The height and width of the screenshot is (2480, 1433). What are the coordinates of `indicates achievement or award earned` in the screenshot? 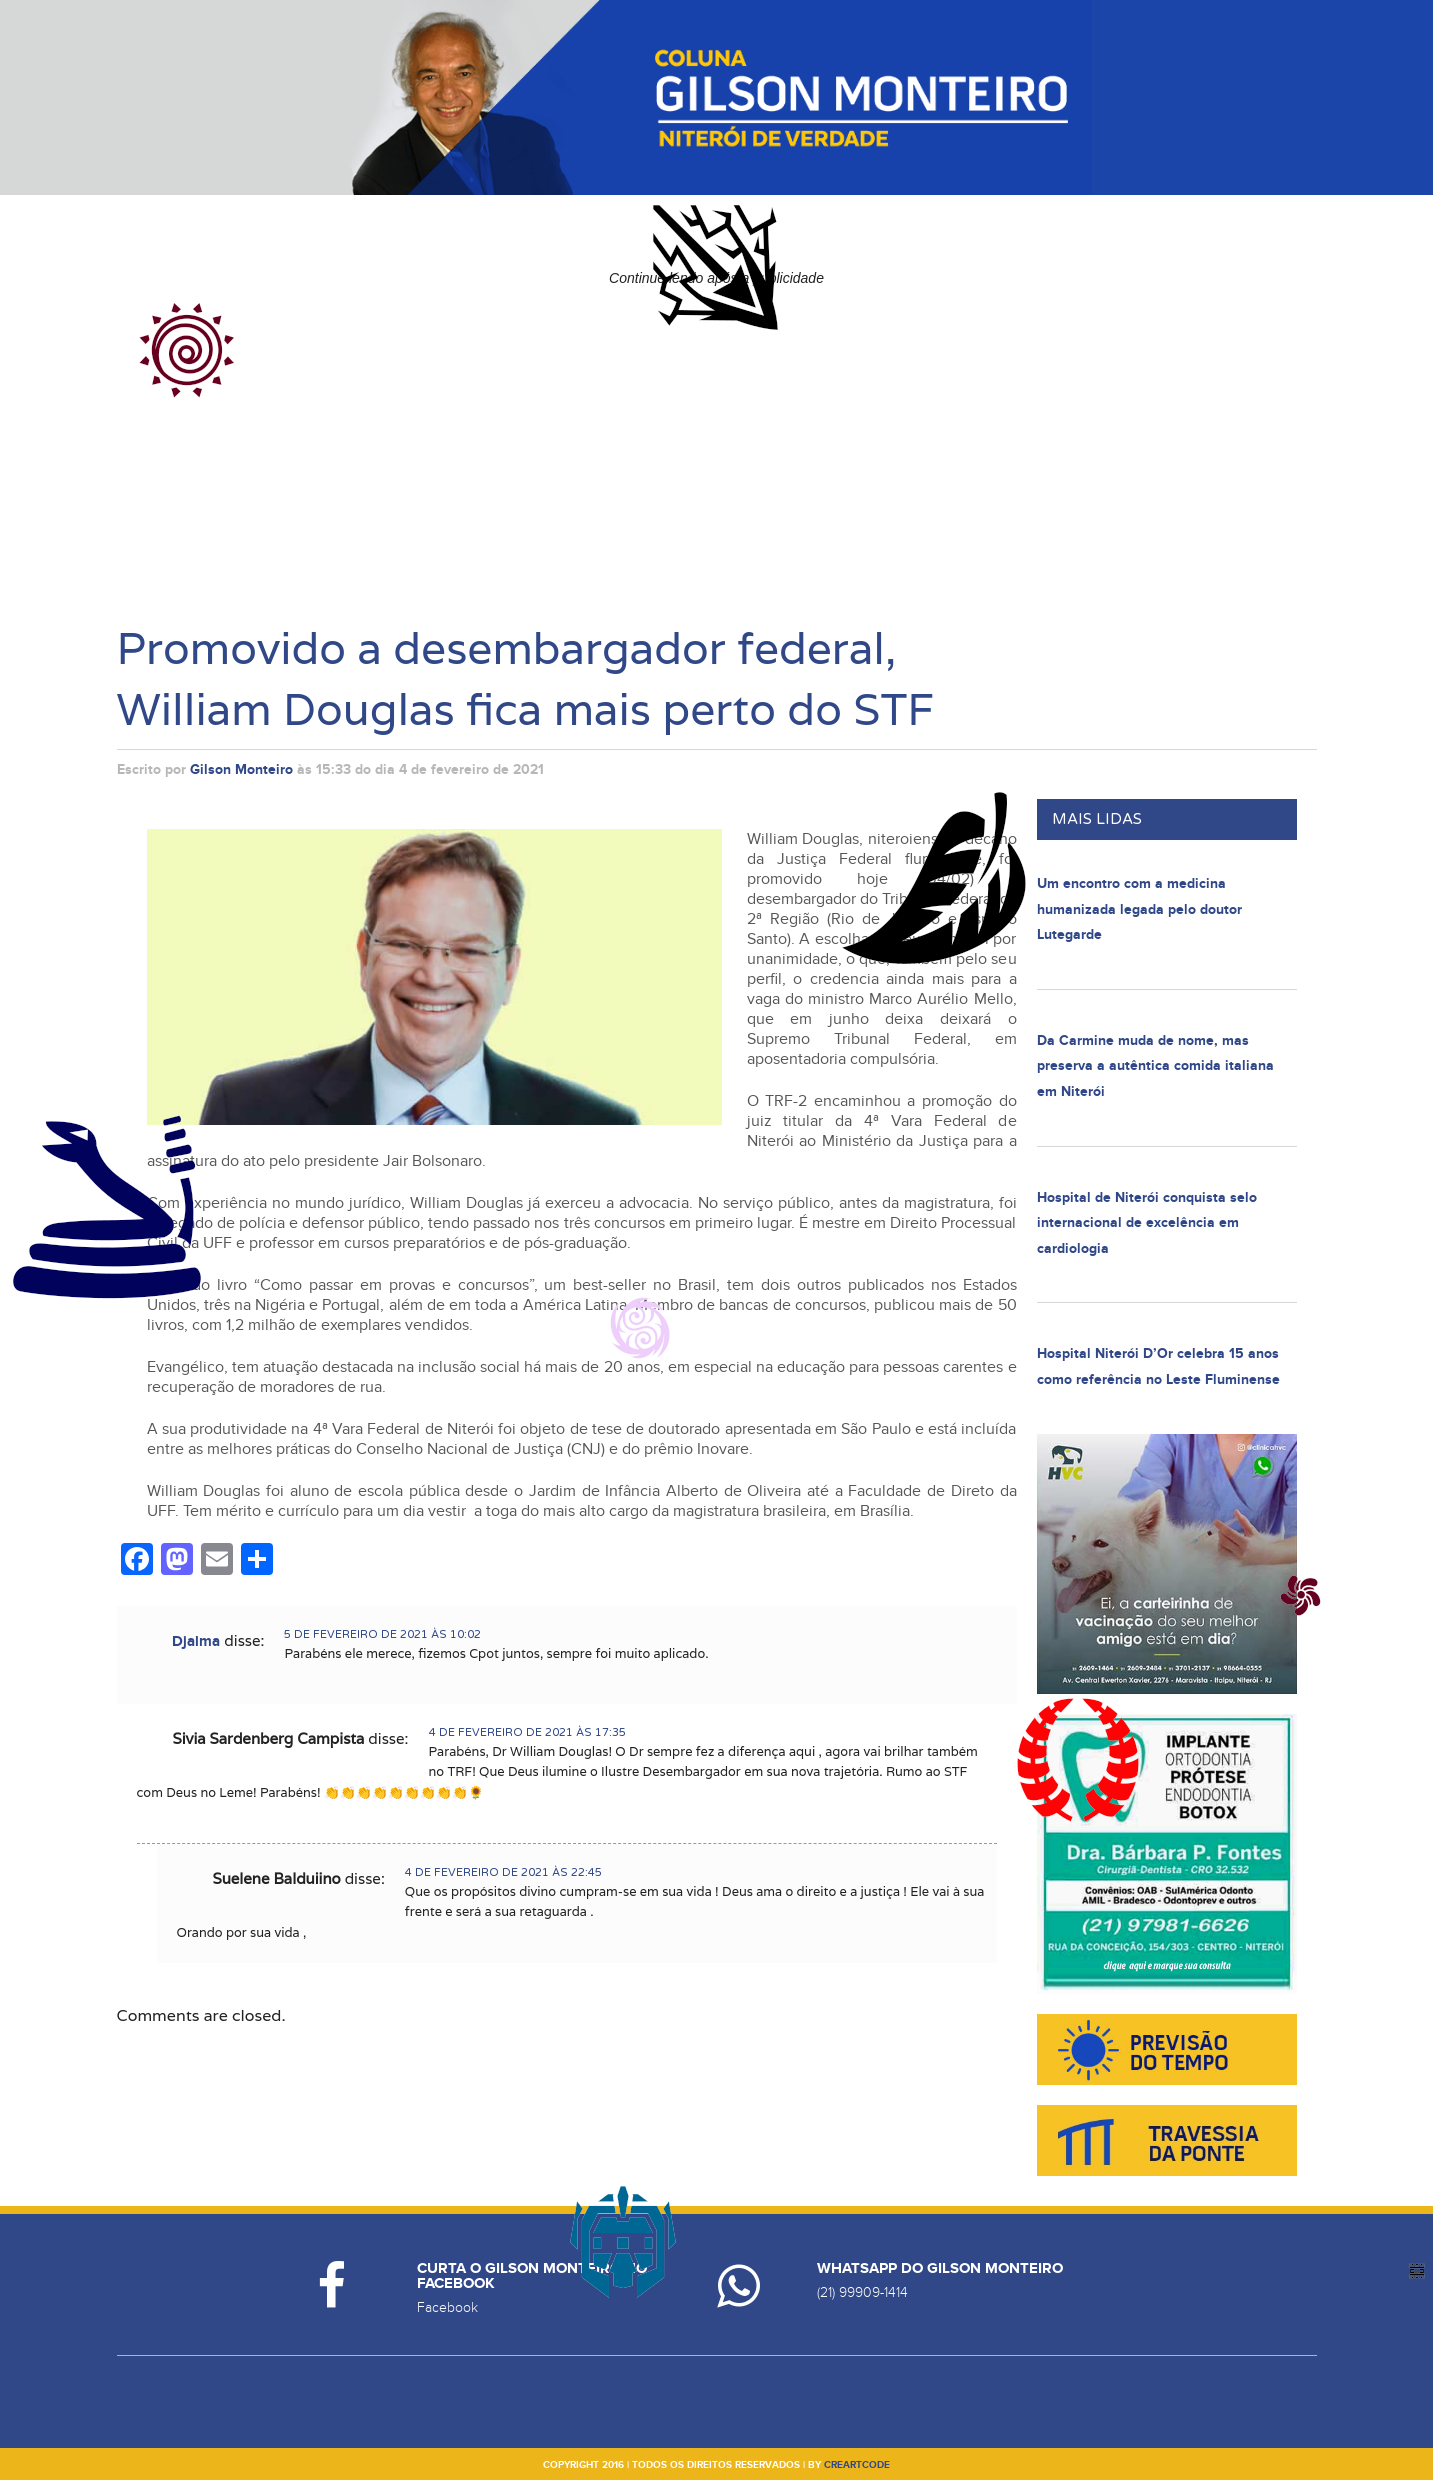 It's located at (1078, 1760).